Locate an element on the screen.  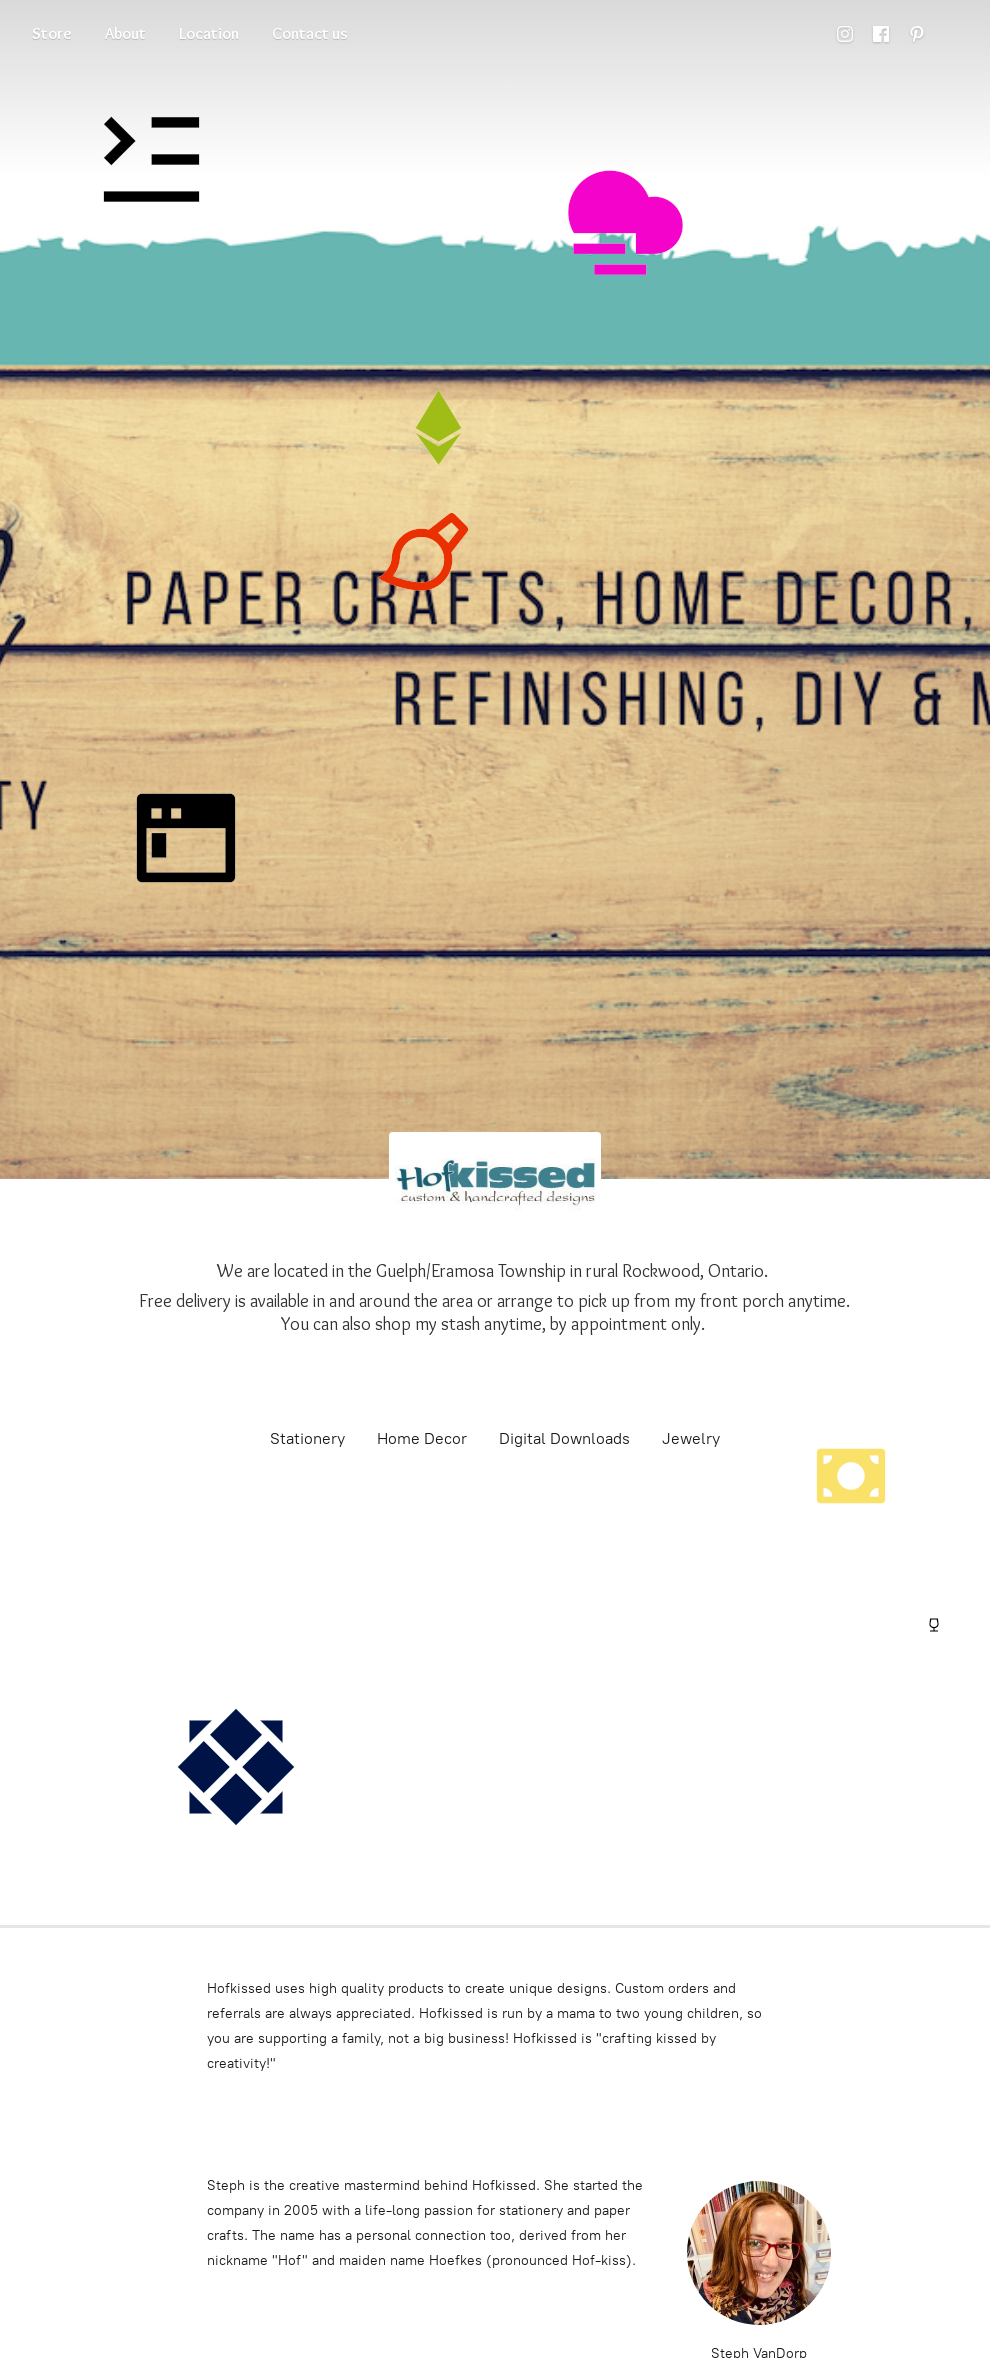
Ethereum cryptocurrency logo is located at coordinates (438, 427).